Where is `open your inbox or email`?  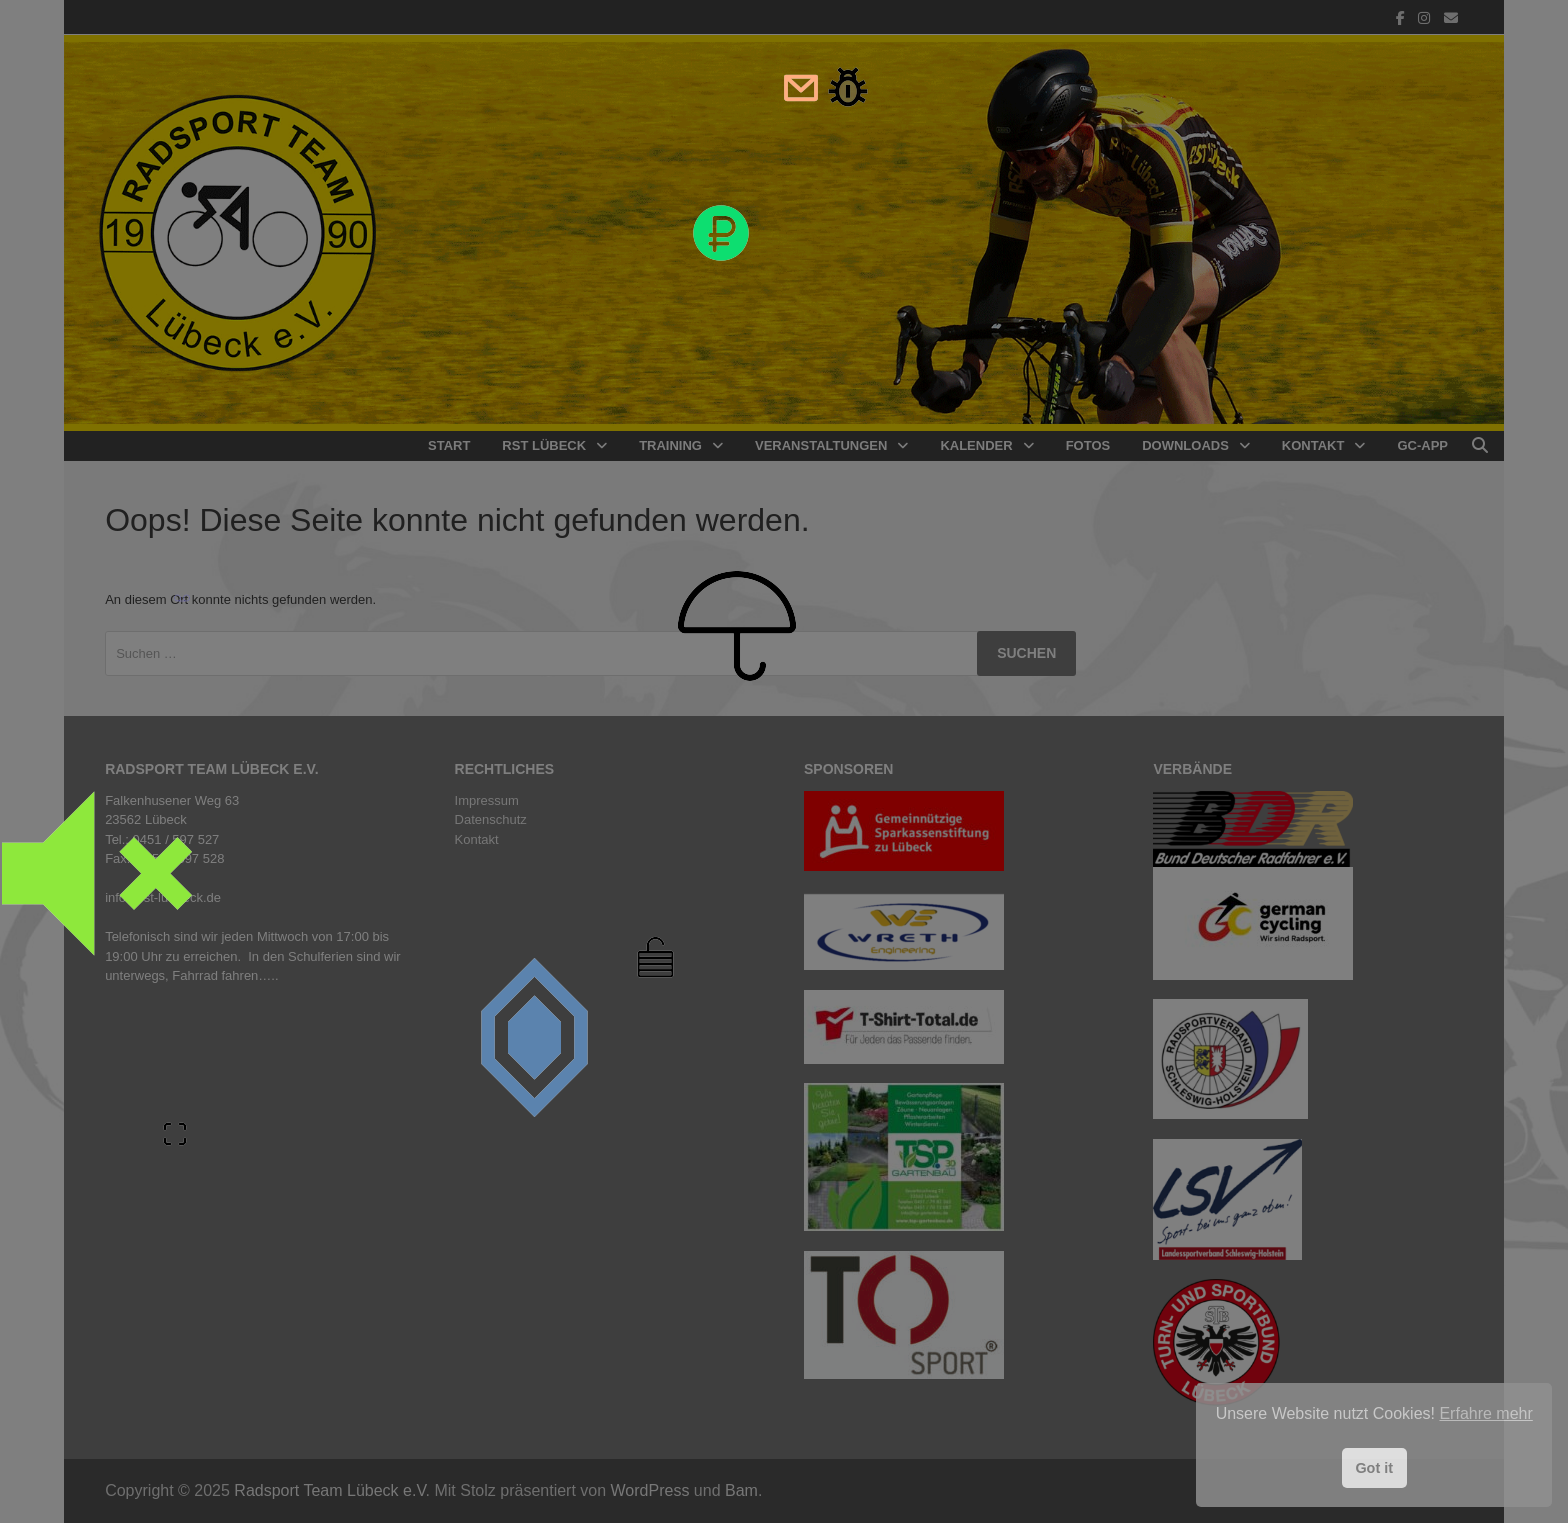
open your inbox or email is located at coordinates (801, 88).